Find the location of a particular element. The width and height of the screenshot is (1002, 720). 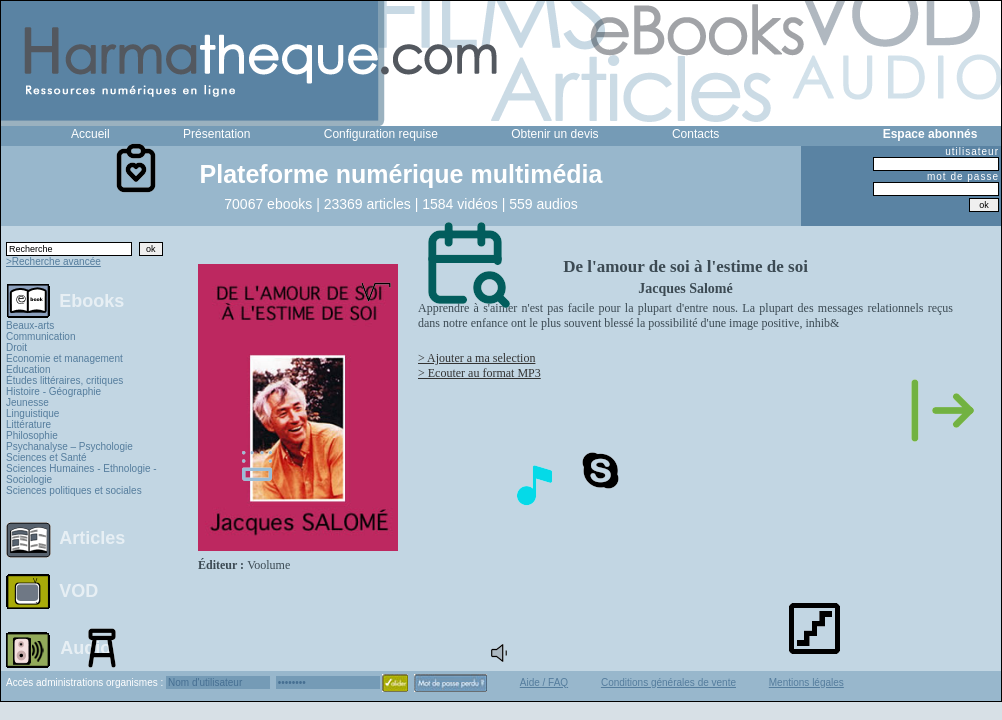

open music player or audio library is located at coordinates (534, 484).